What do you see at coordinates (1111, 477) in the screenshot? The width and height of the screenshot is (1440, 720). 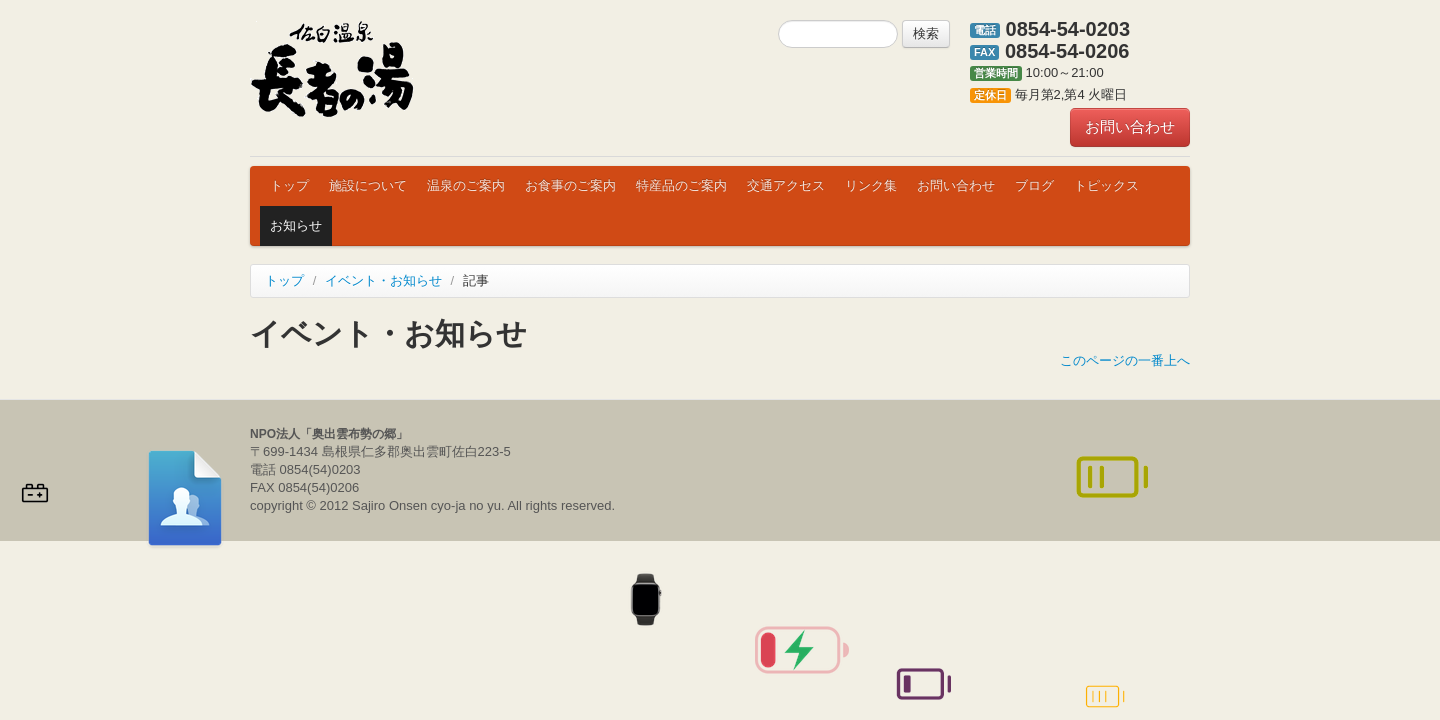 I see `indicates medium battery level` at bounding box center [1111, 477].